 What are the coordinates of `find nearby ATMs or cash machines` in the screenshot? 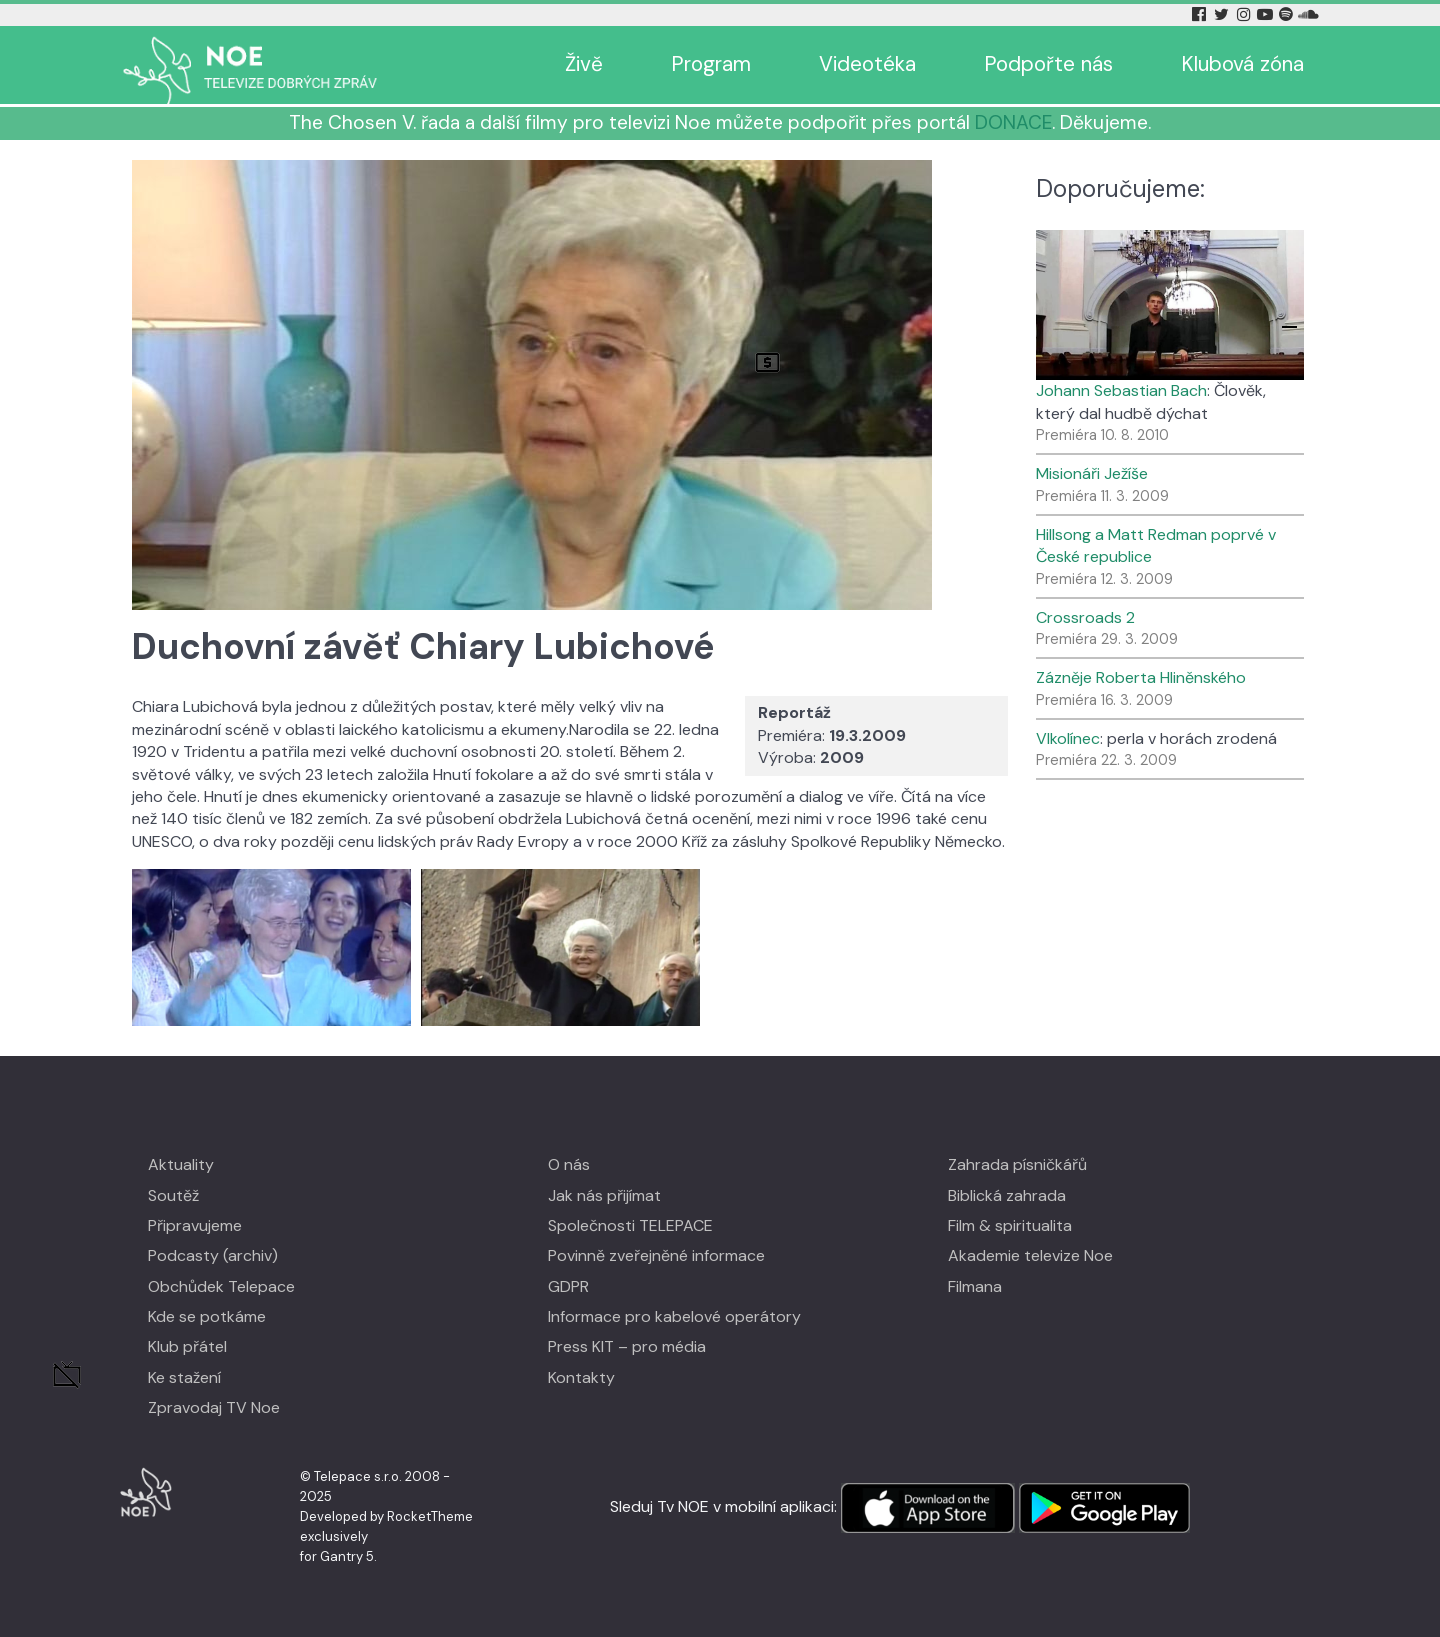 It's located at (767, 362).